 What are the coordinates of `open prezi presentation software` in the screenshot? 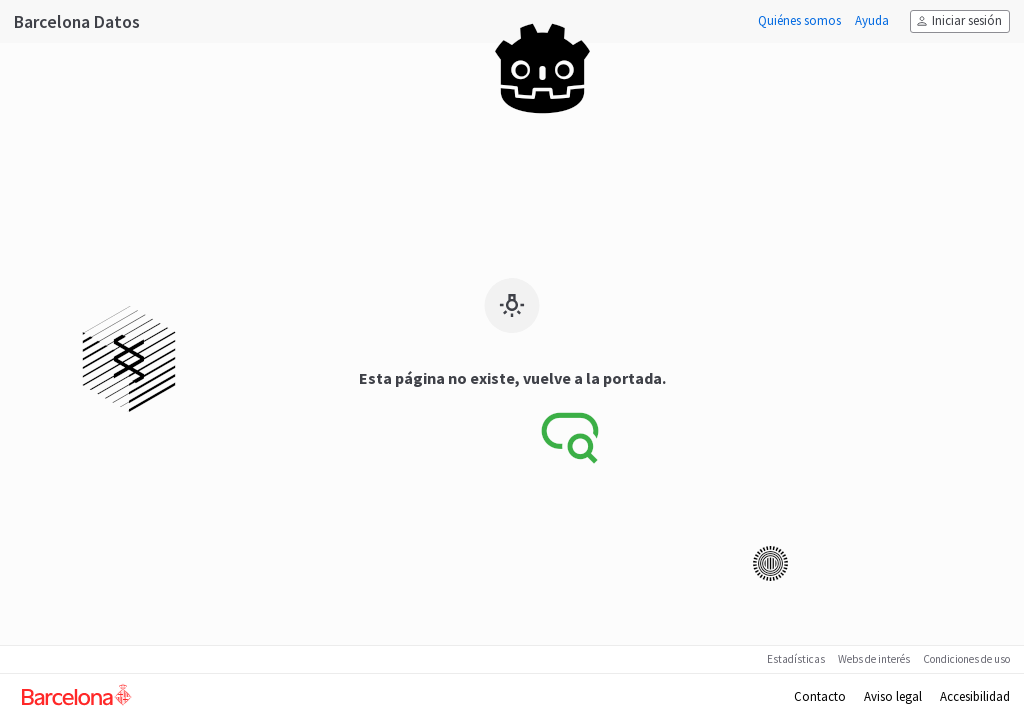 It's located at (770, 563).